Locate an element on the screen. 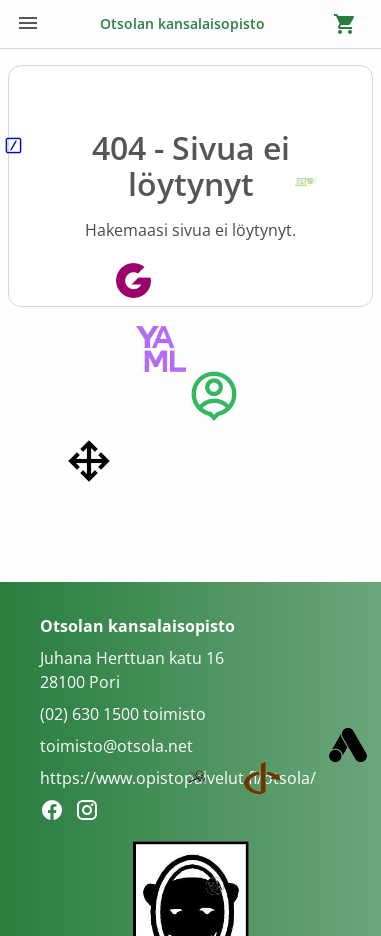  access google ads dashboard is located at coordinates (348, 745).